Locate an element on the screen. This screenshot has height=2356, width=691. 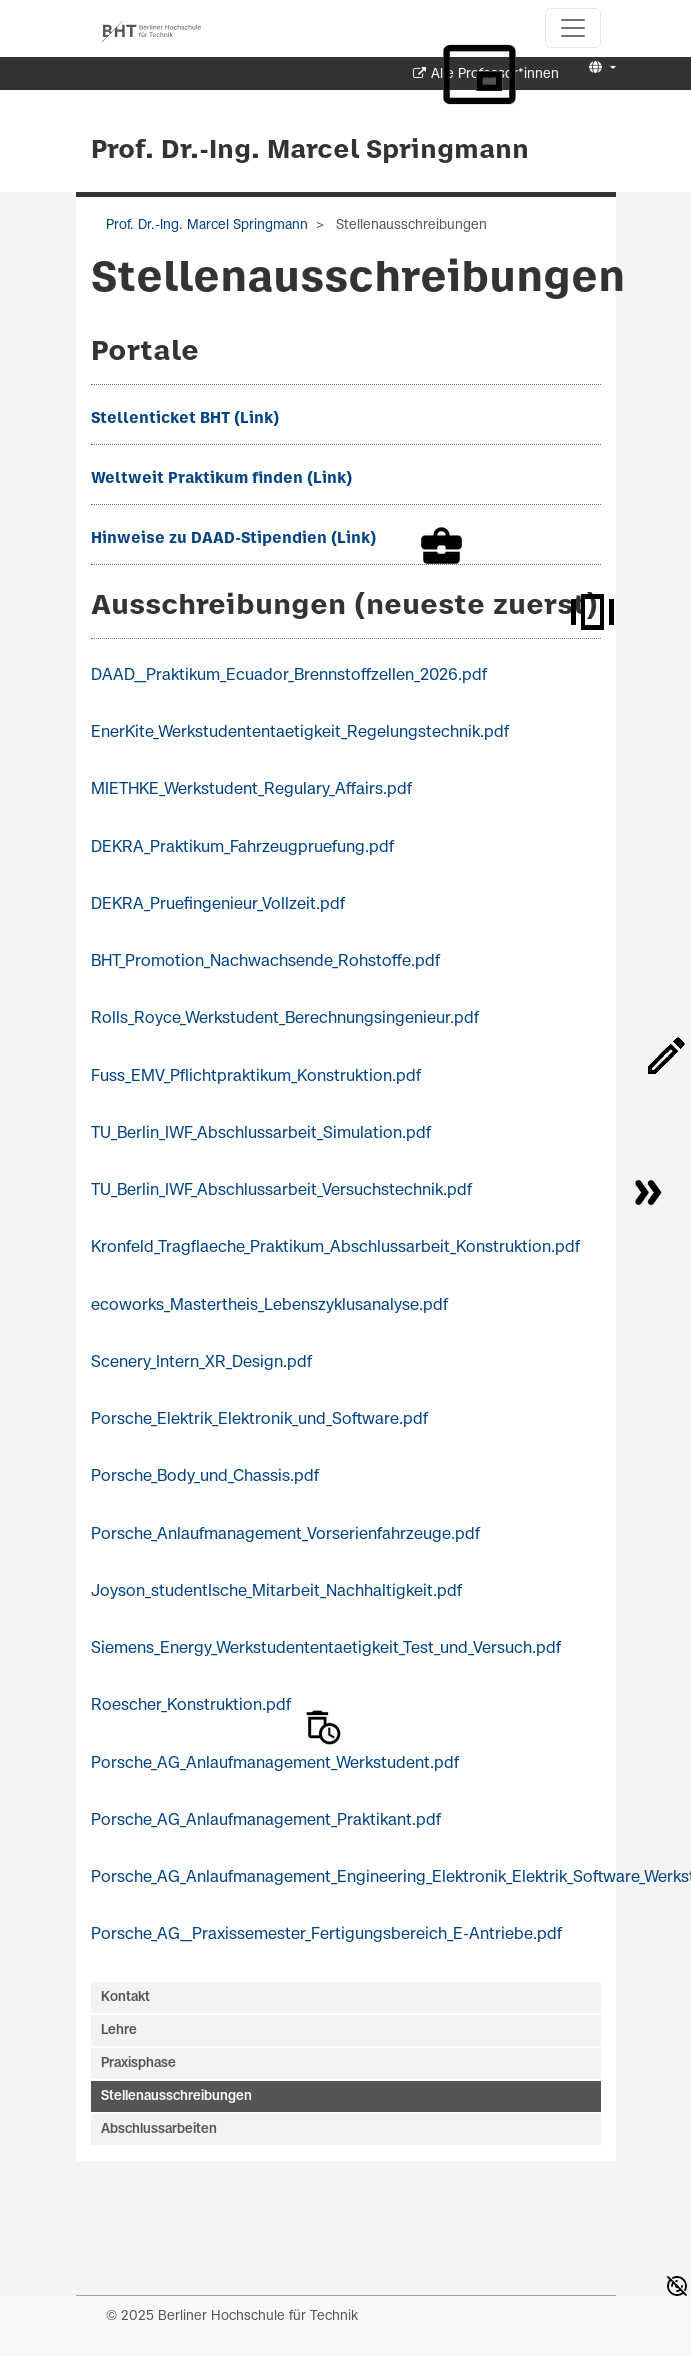
edit or modify content is located at coordinates (666, 1055).